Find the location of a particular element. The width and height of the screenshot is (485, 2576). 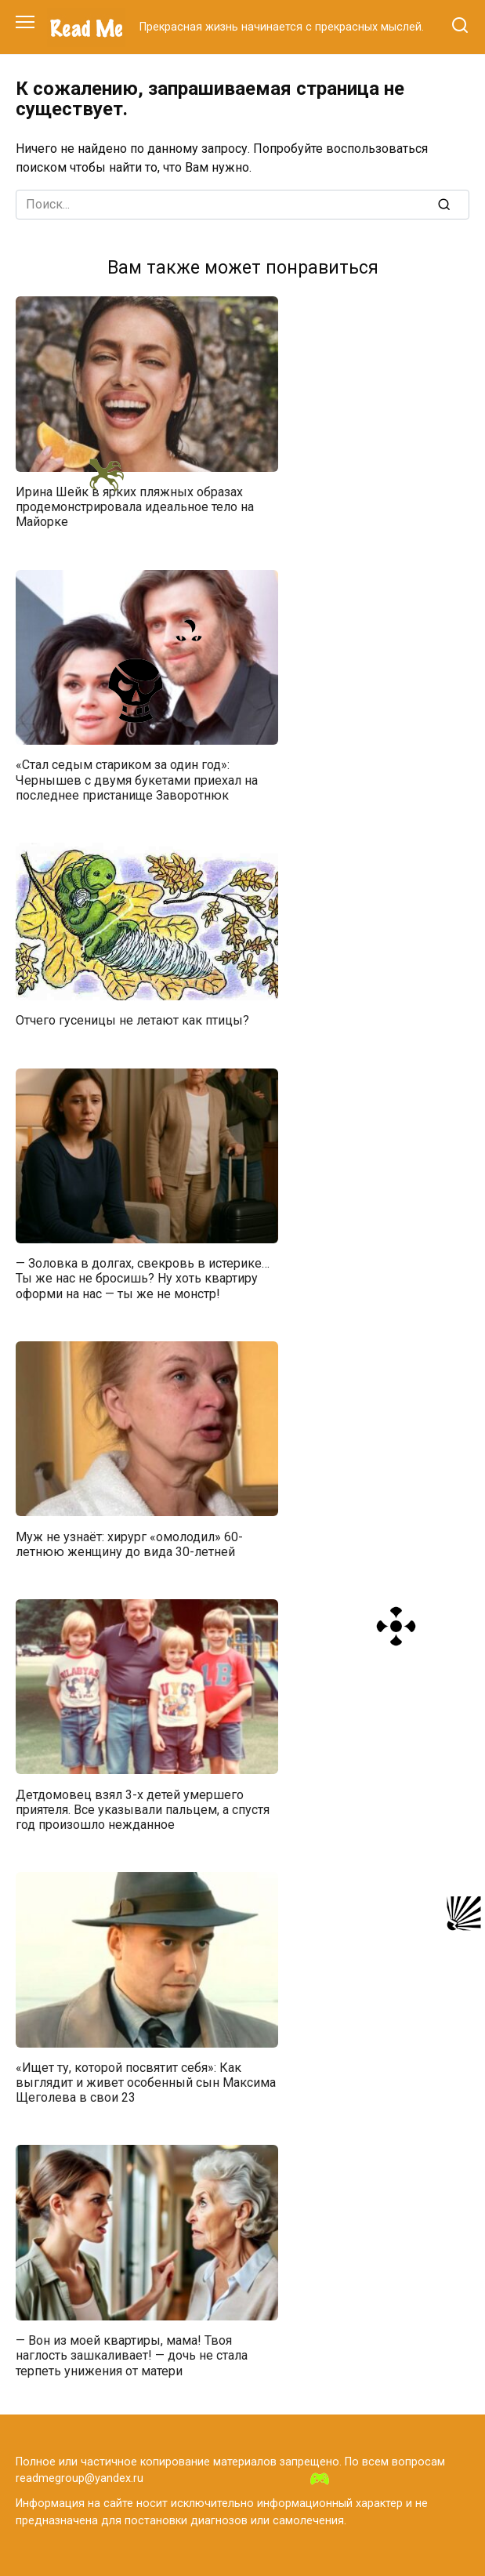

access pirate or nautical themed game content is located at coordinates (136, 691).